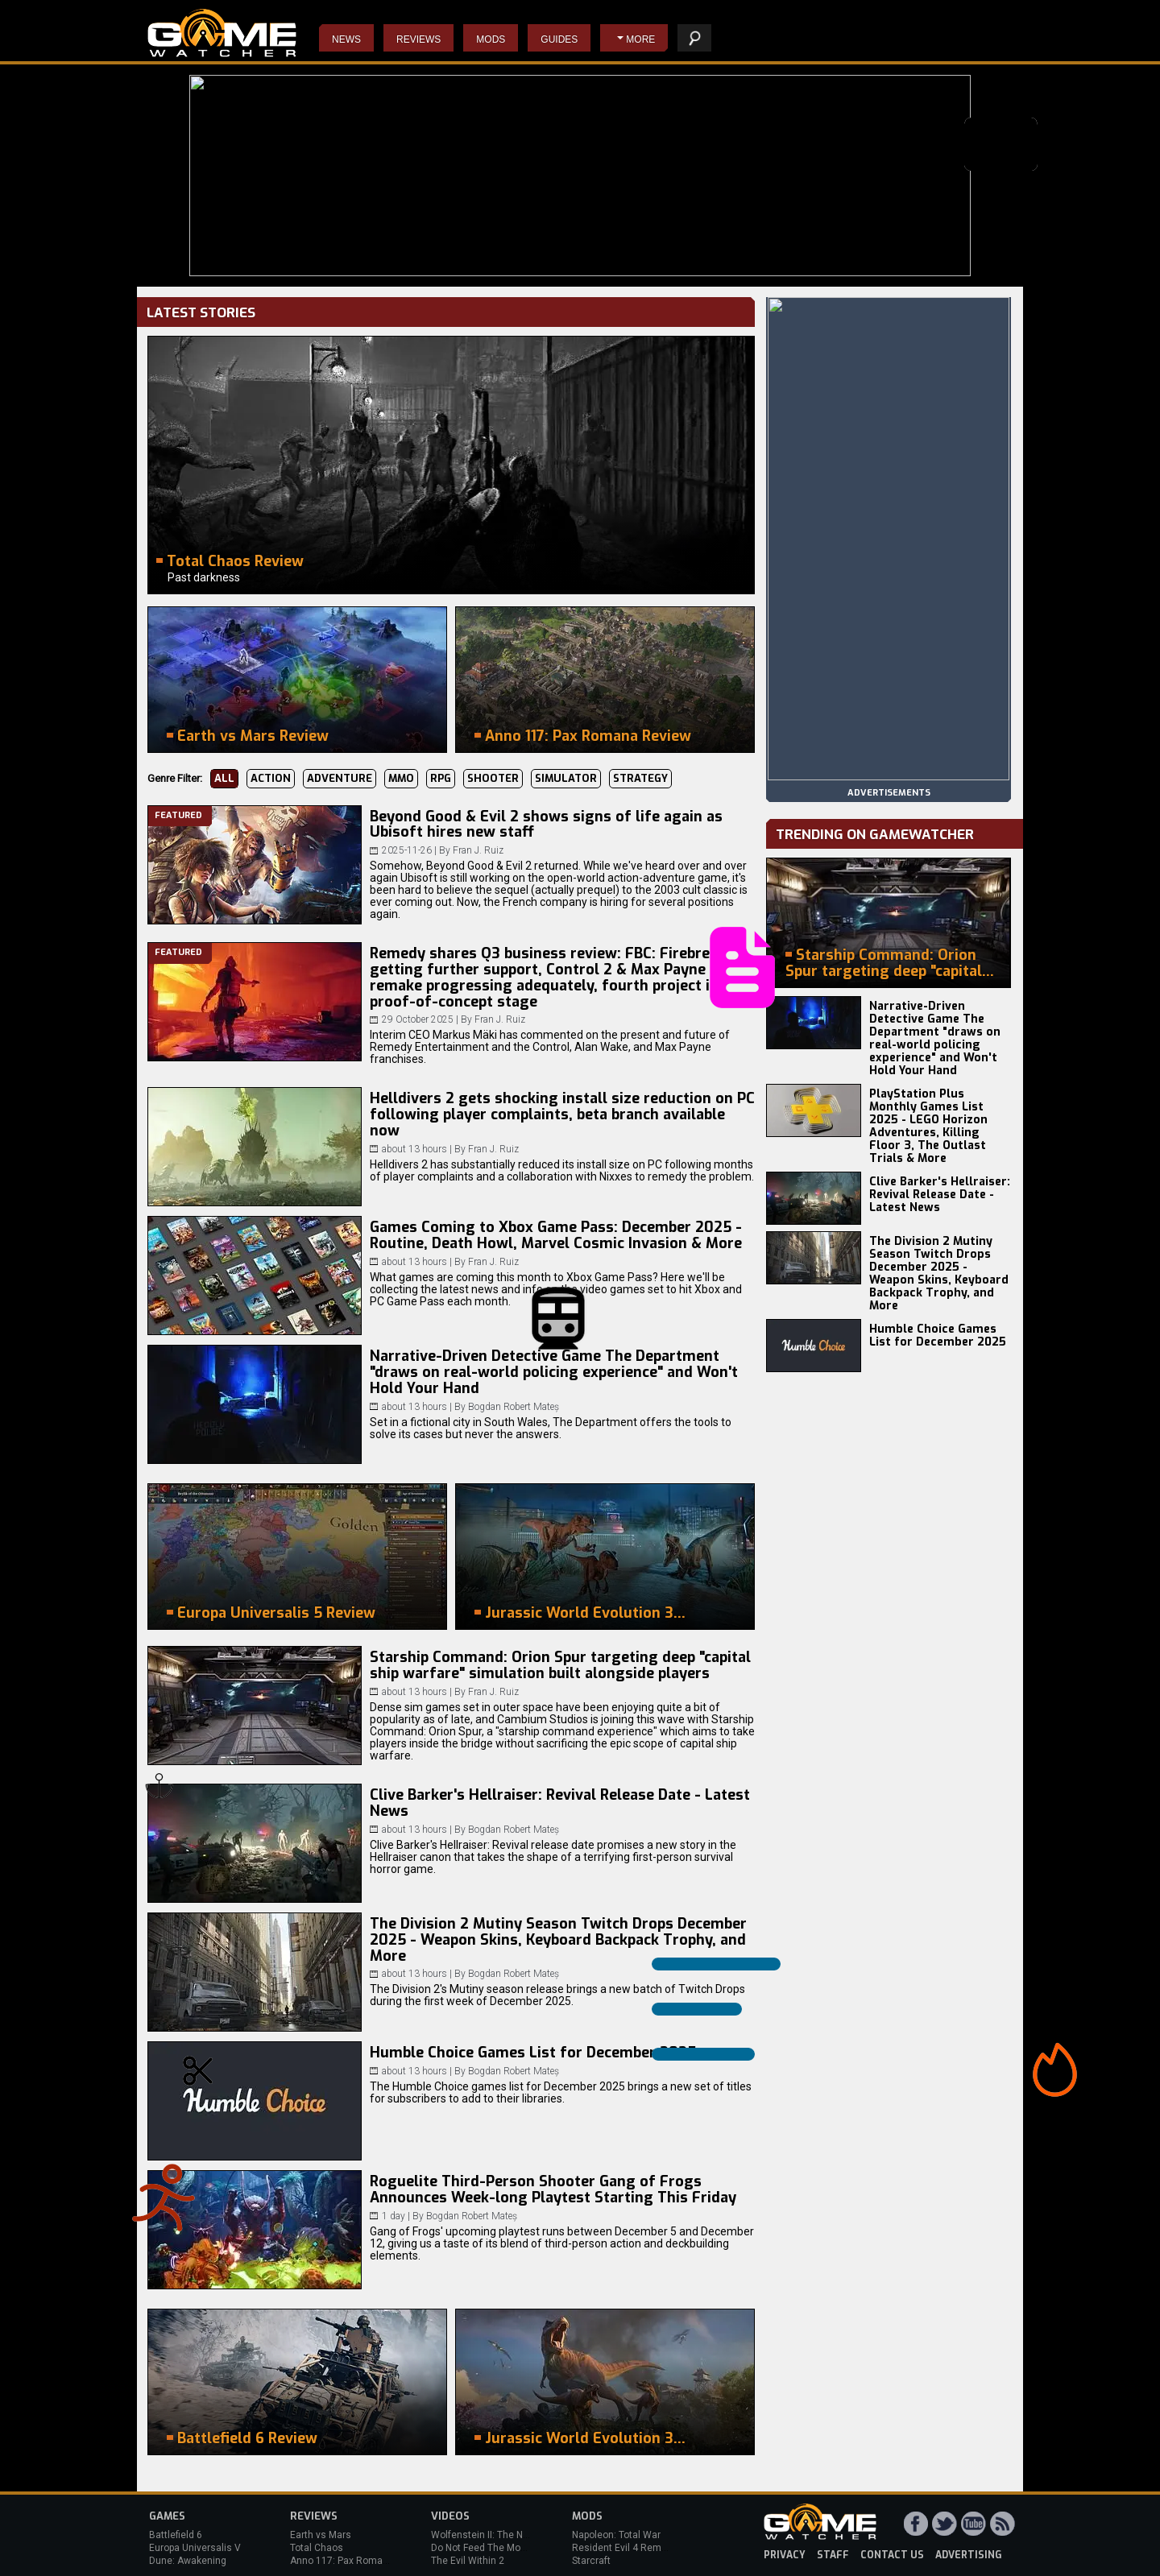 Image resolution: width=1160 pixels, height=2576 pixels. What do you see at coordinates (159, 1785) in the screenshot?
I see `anchor point or fixed position marker` at bounding box center [159, 1785].